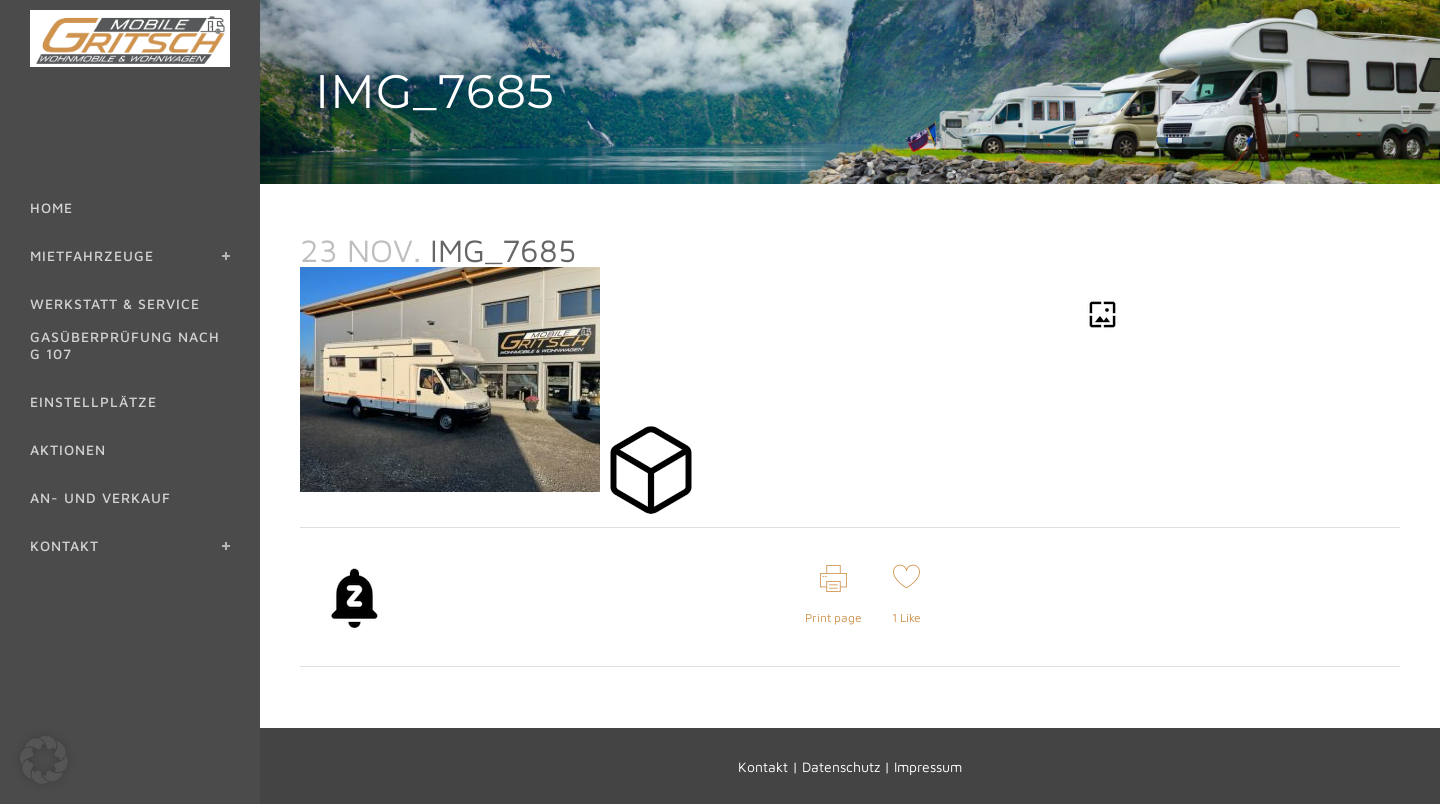 This screenshot has height=804, width=1440. What do you see at coordinates (651, 470) in the screenshot?
I see `view 3D model or object` at bounding box center [651, 470].